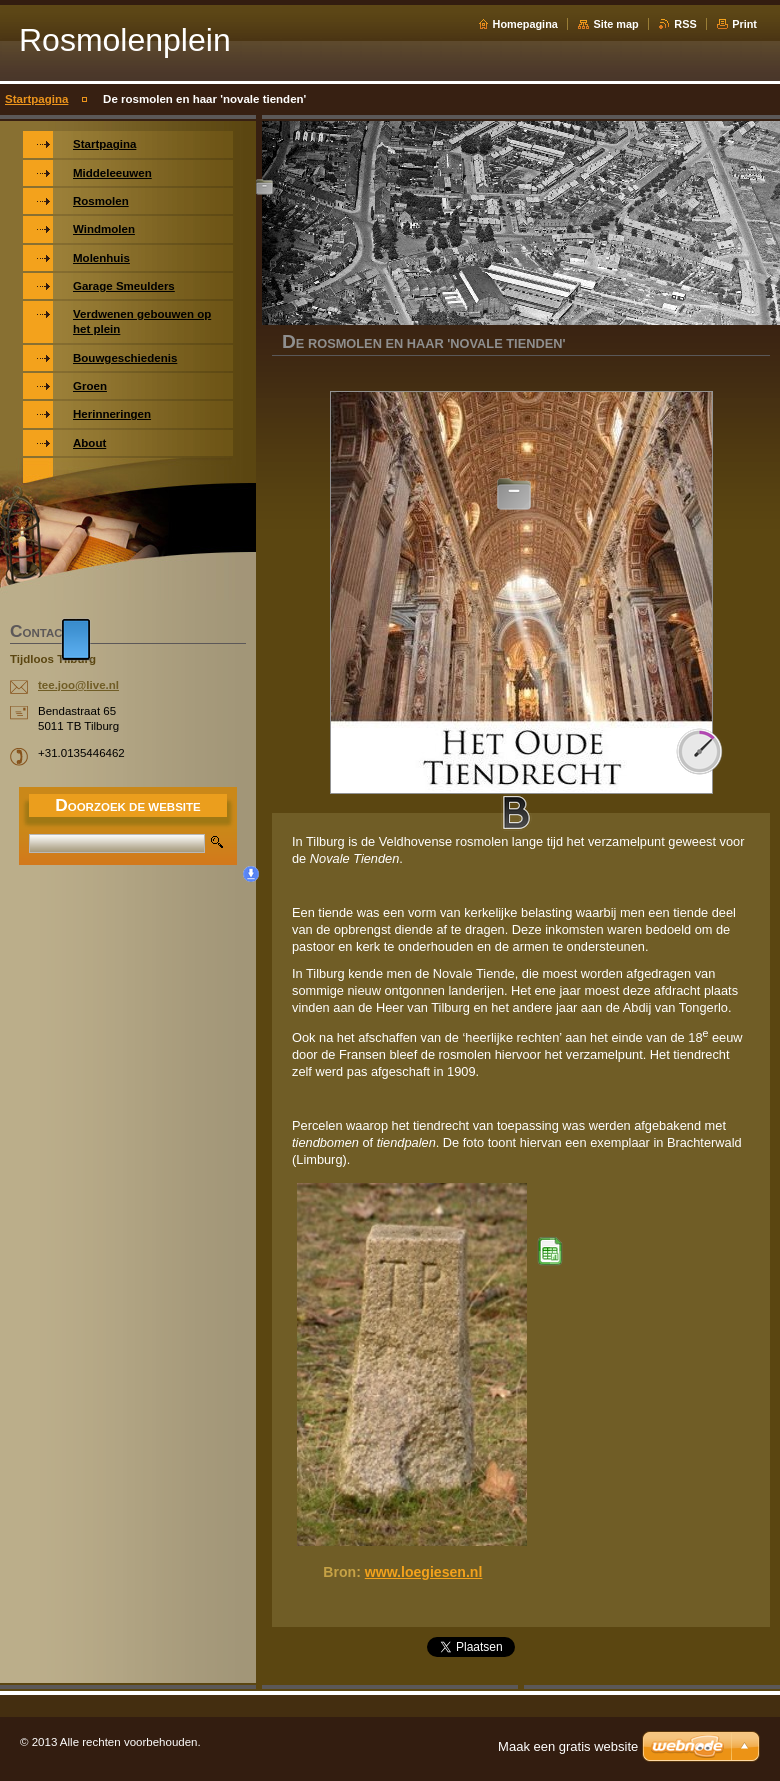 Image resolution: width=780 pixels, height=1781 pixels. What do you see at coordinates (264, 186) in the screenshot?
I see `open the file manager application` at bounding box center [264, 186].